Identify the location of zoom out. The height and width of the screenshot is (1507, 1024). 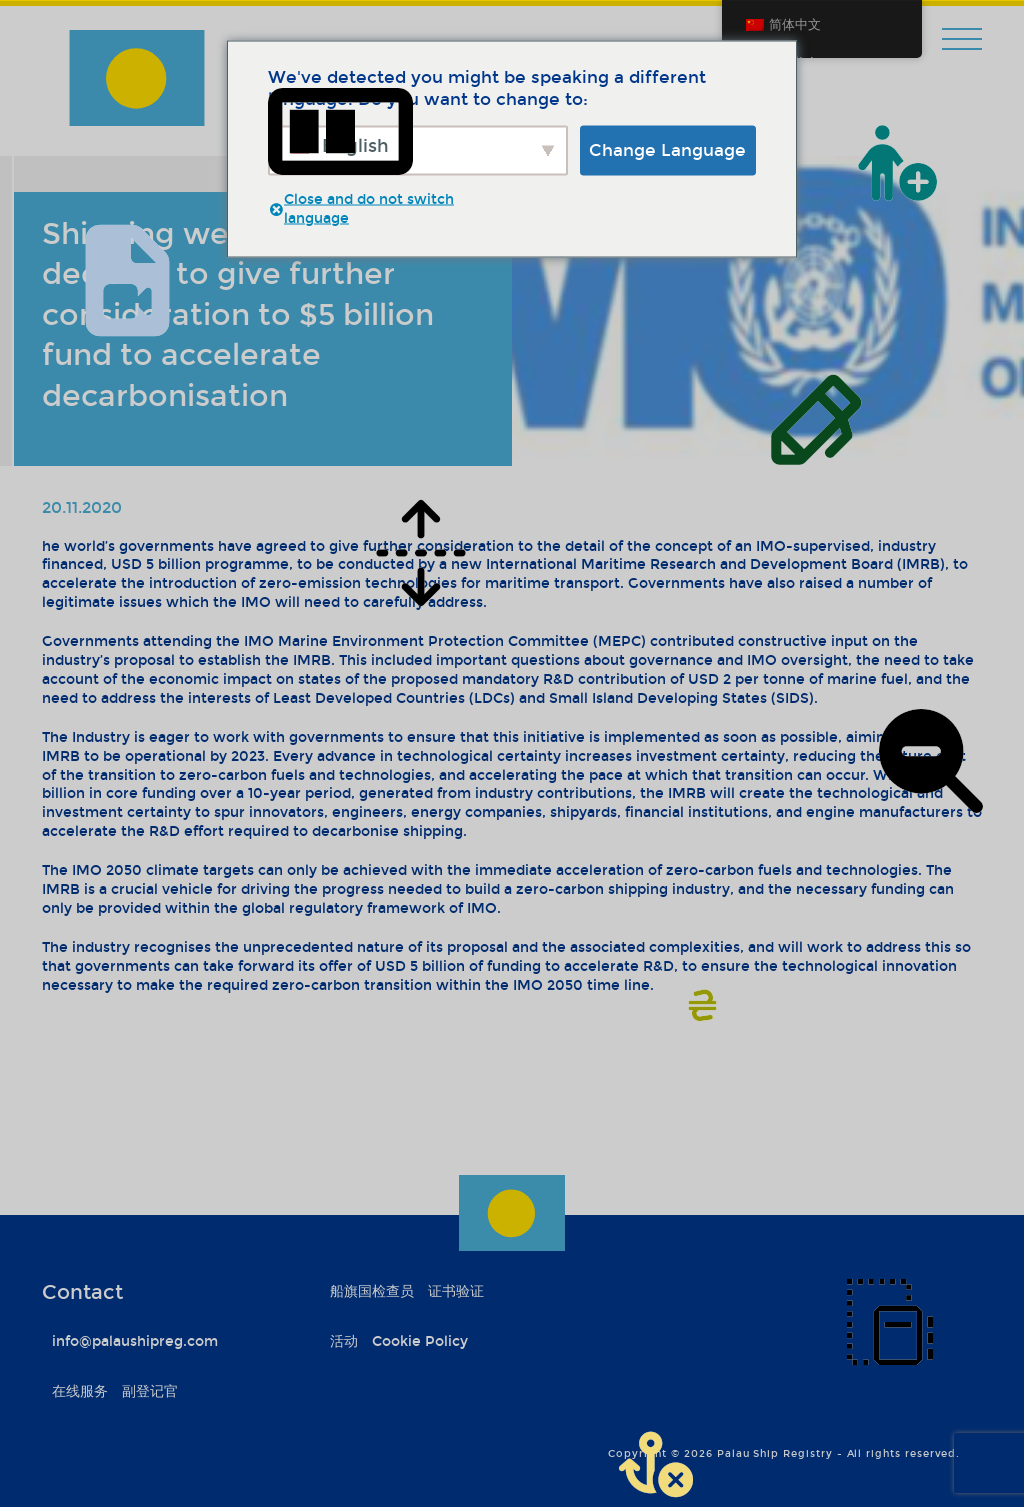
(931, 761).